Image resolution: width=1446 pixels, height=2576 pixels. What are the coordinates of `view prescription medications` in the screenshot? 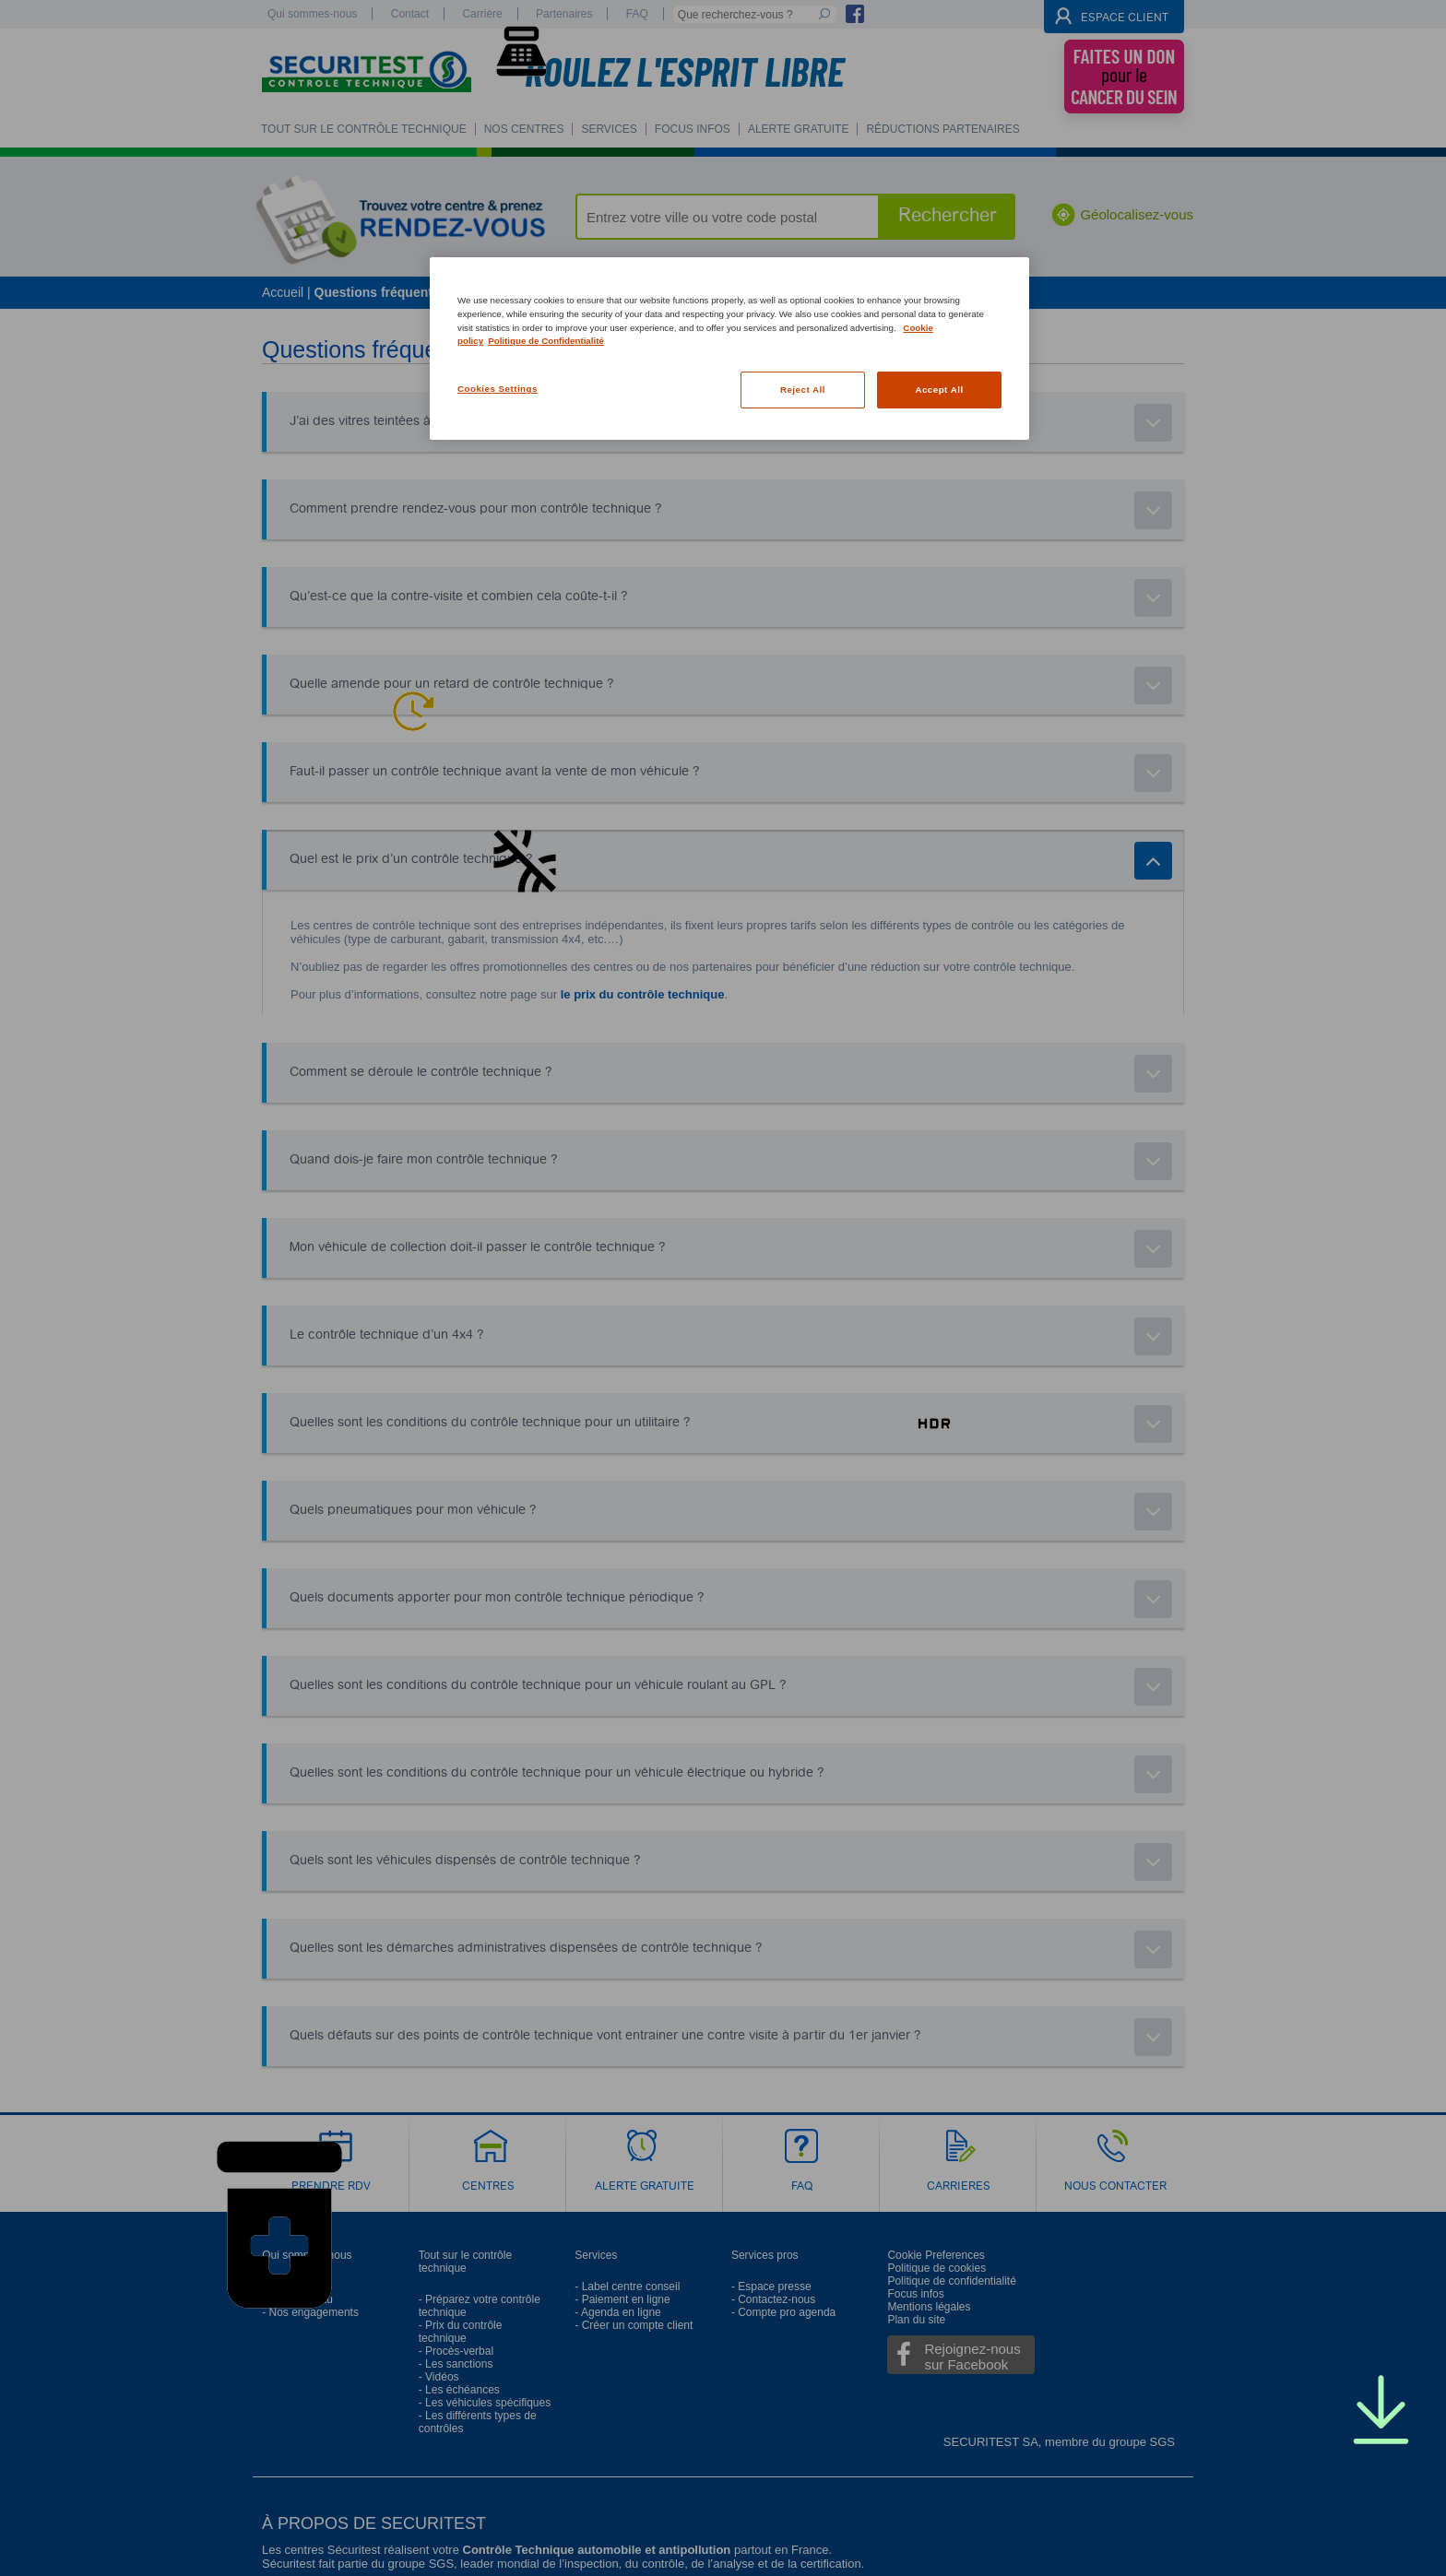 It's located at (279, 2225).